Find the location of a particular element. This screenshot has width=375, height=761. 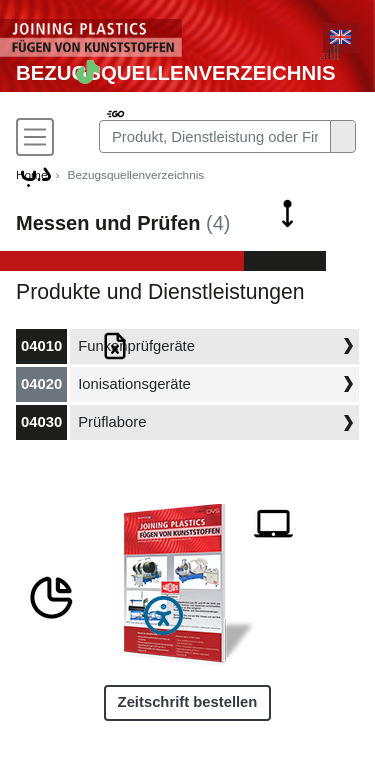

go programming language logo is located at coordinates (116, 114).